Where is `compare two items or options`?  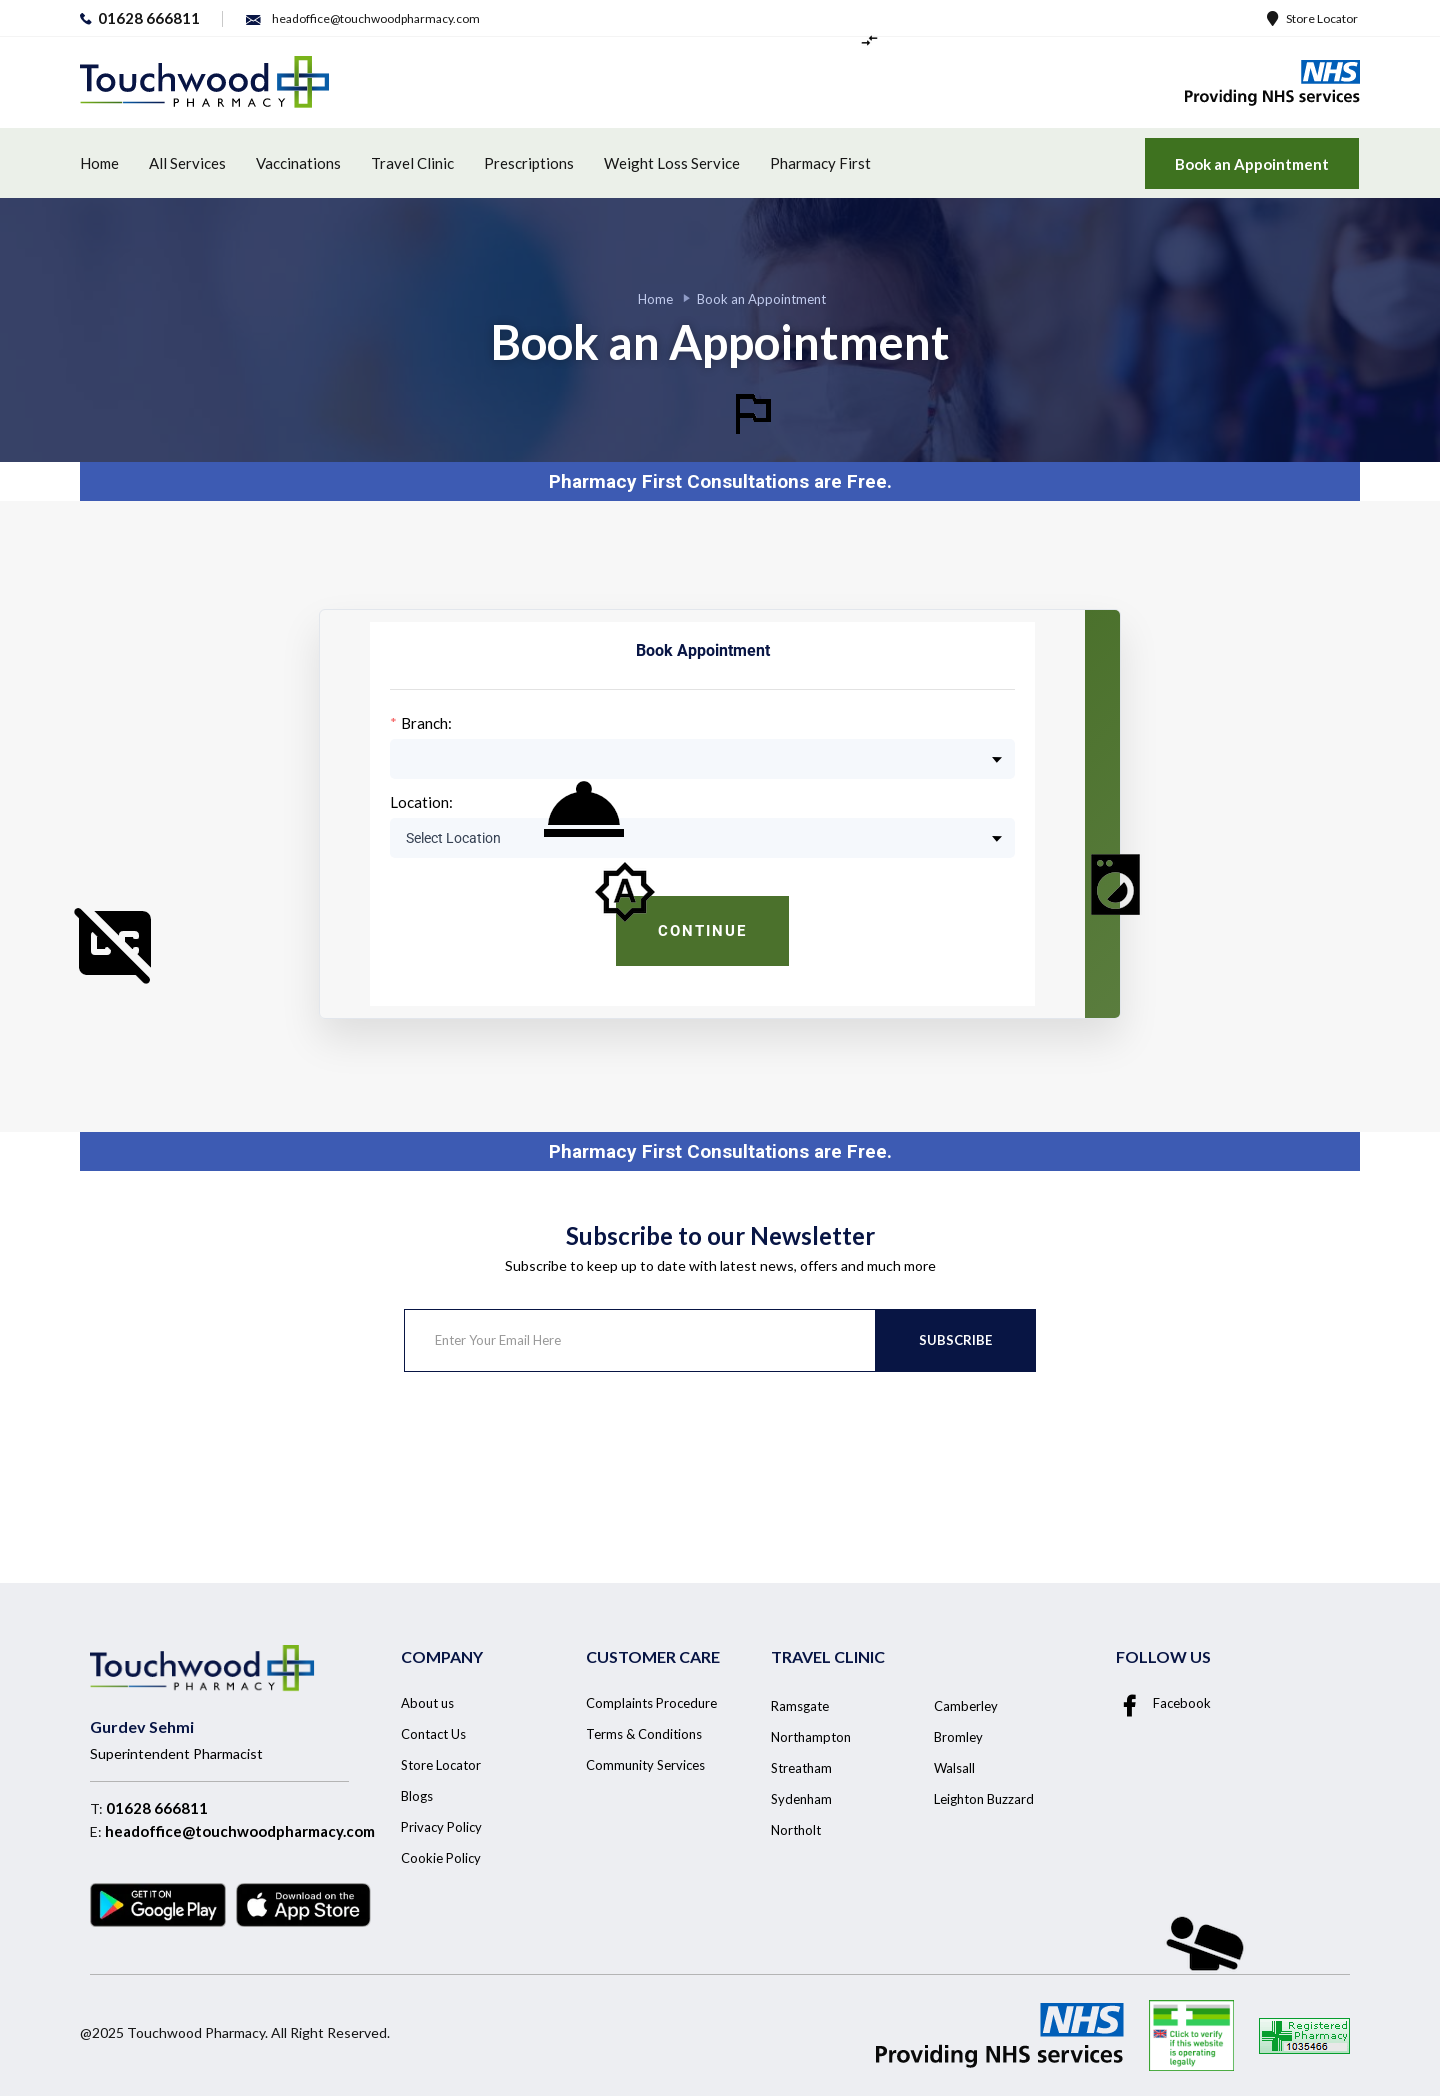 compare two items or options is located at coordinates (869, 40).